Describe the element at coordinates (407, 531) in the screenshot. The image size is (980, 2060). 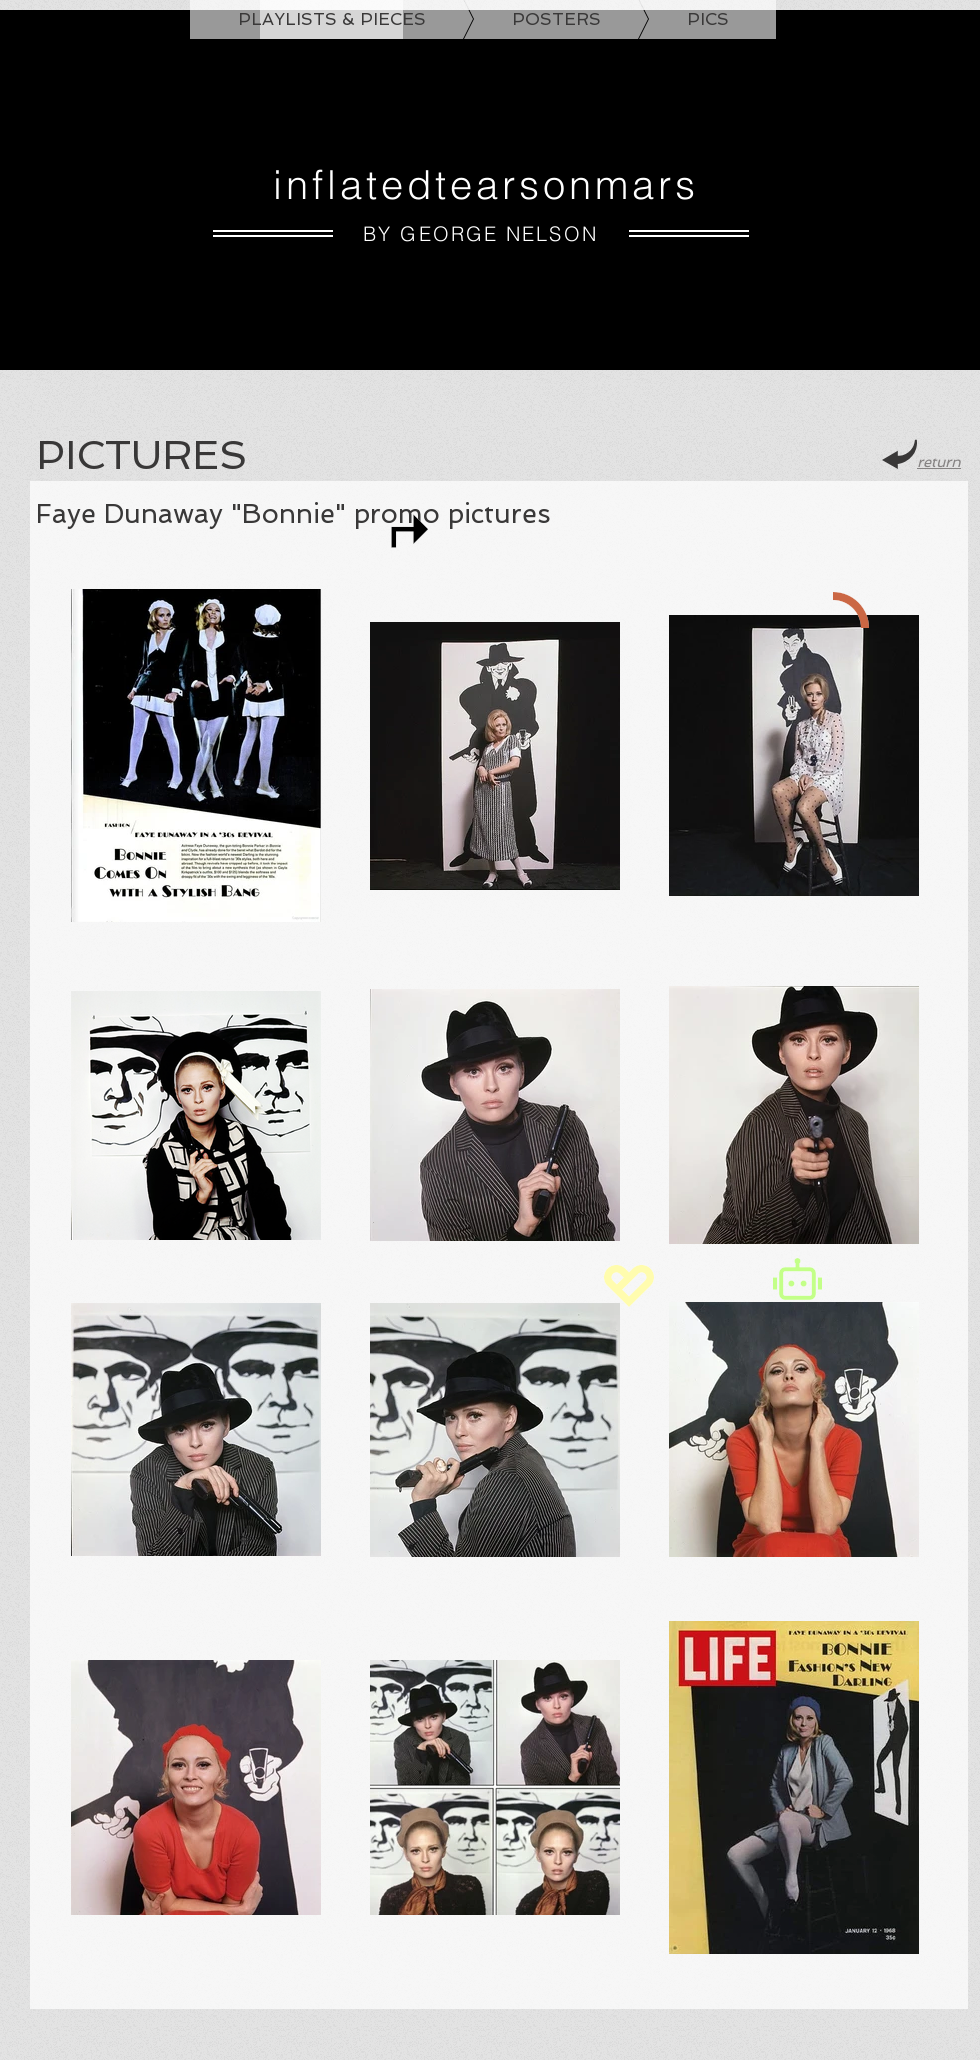
I see `share or forward content` at that location.